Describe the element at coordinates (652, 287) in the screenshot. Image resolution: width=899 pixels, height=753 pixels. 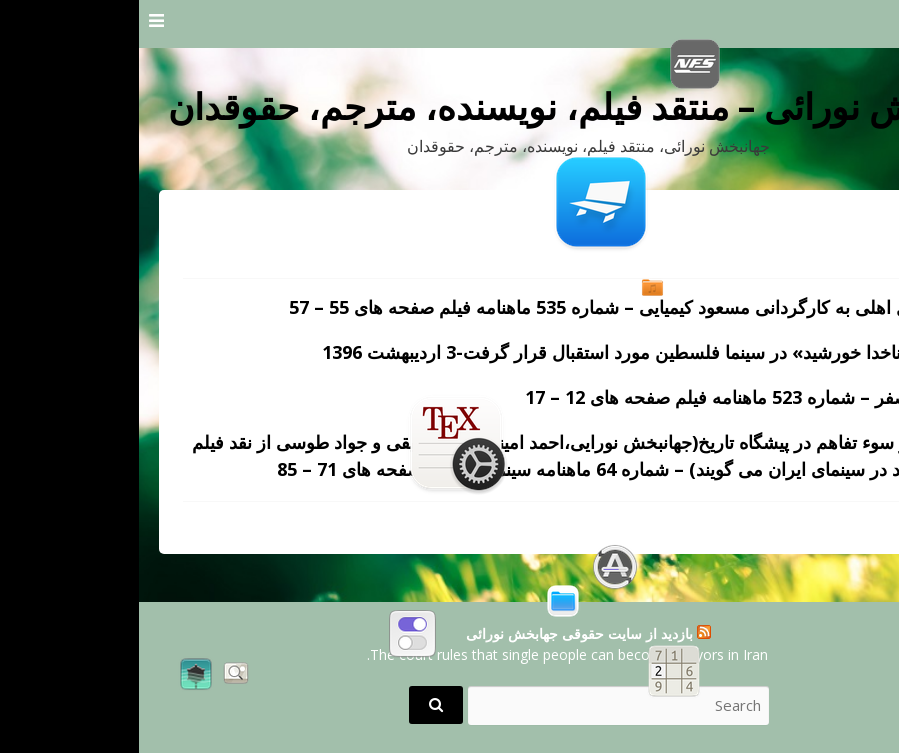
I see `open your music files folder` at that location.